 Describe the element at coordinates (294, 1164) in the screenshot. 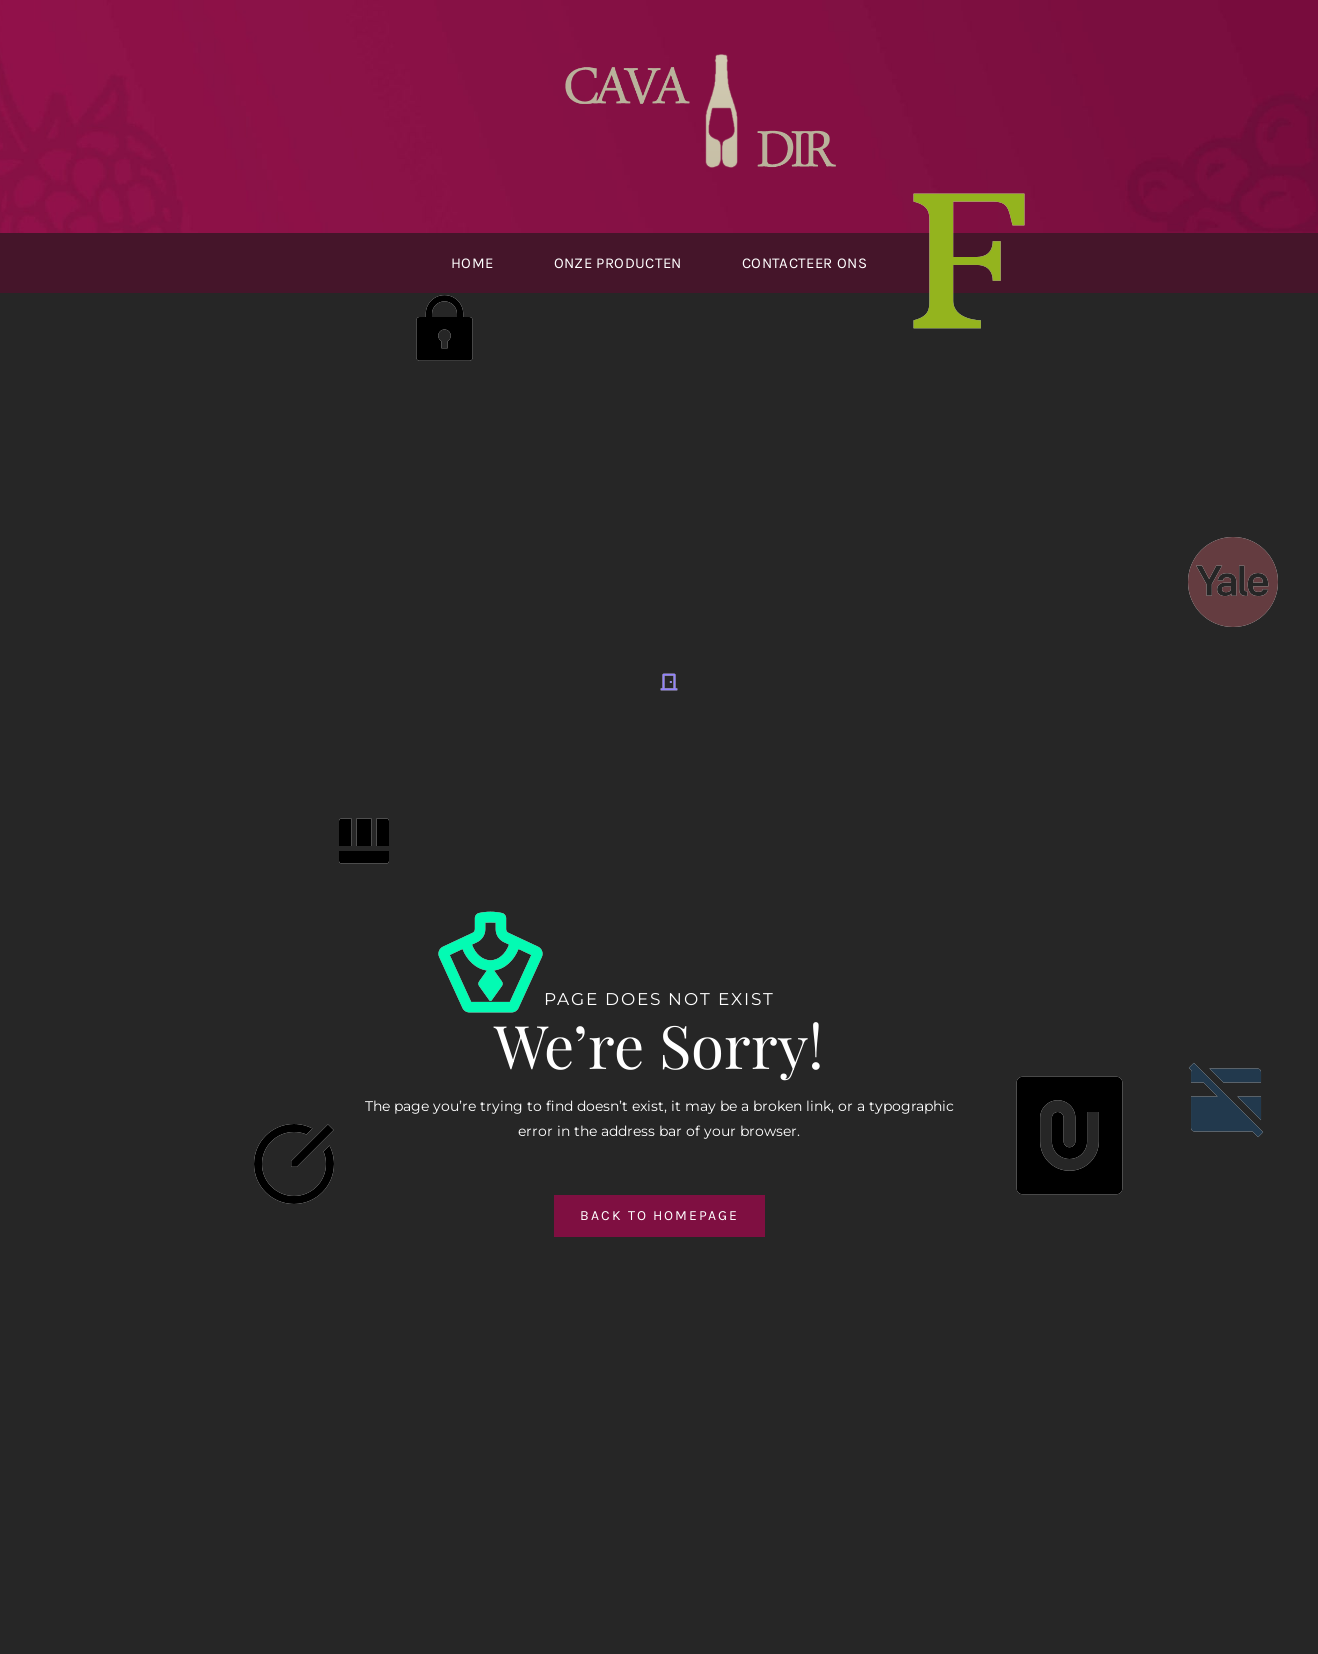

I see `edit profile picture or avatar` at that location.